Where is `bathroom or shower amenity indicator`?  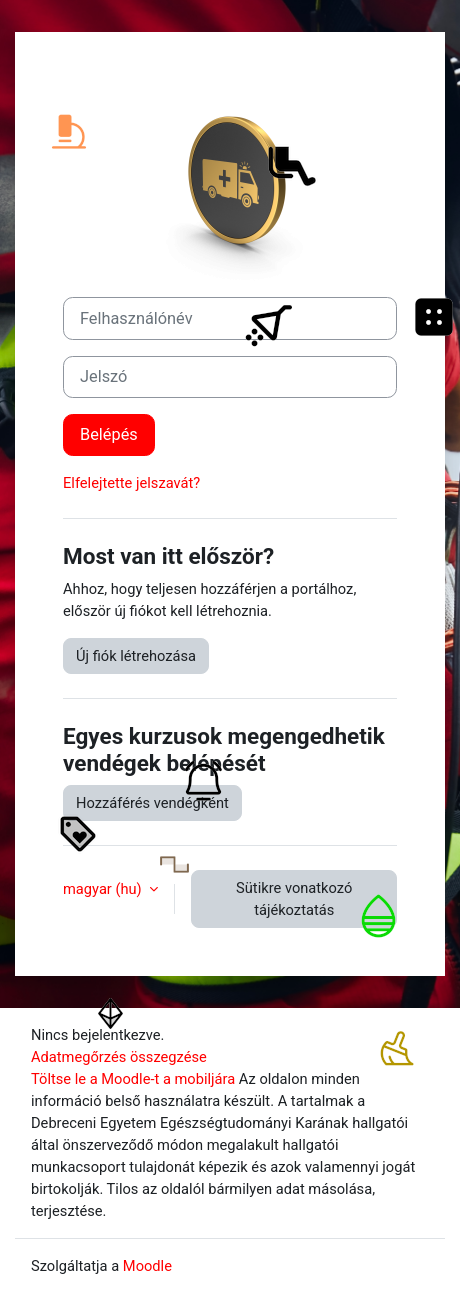
bathroom or shower amenity indicator is located at coordinates (268, 323).